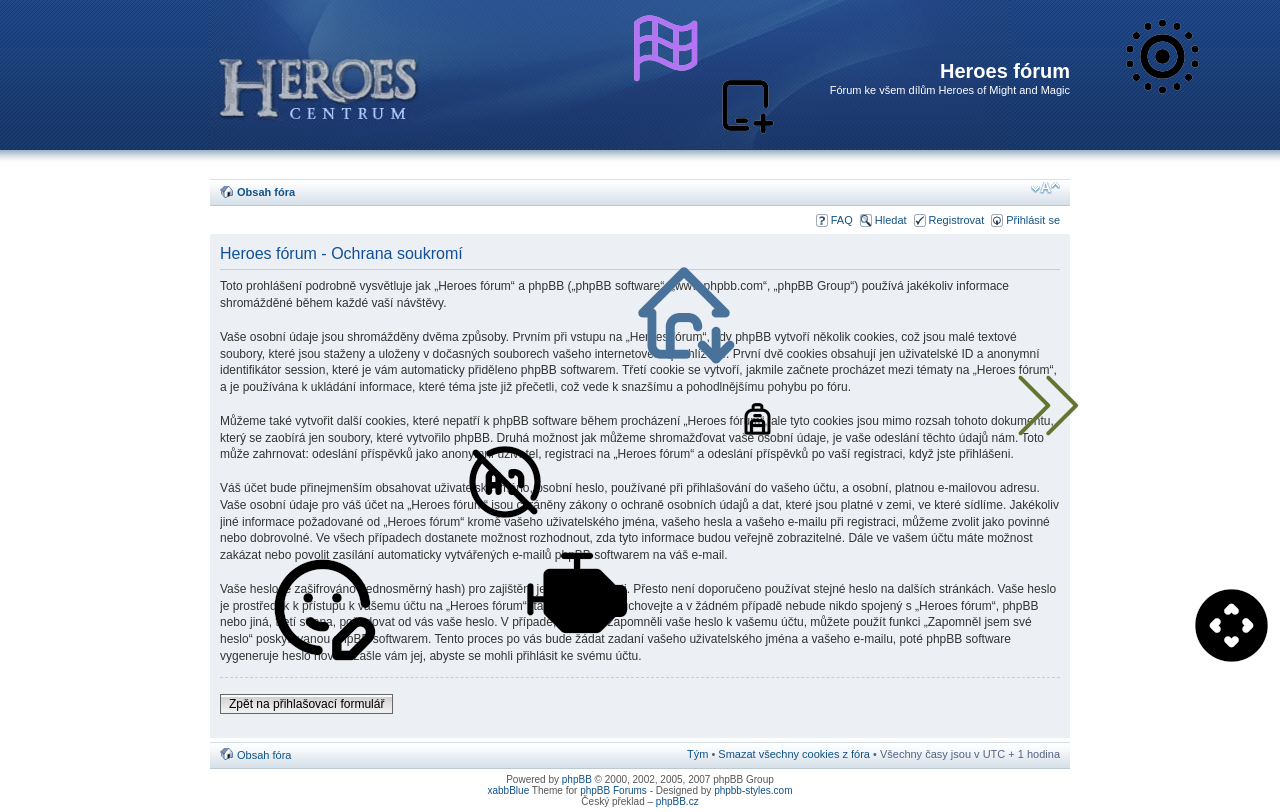 This screenshot has height=812, width=1280. I want to click on download home data or settings, so click(684, 313).